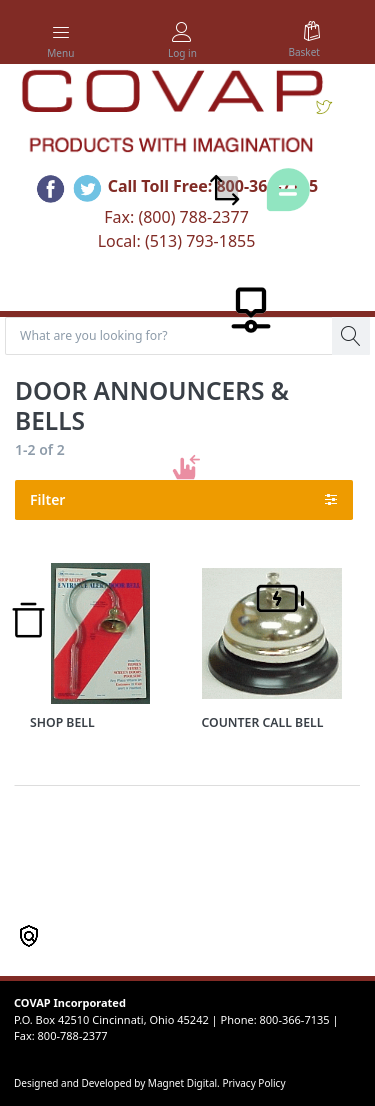 The height and width of the screenshot is (1106, 375). Describe the element at coordinates (279, 598) in the screenshot. I see `indicates device is currently charging` at that location.